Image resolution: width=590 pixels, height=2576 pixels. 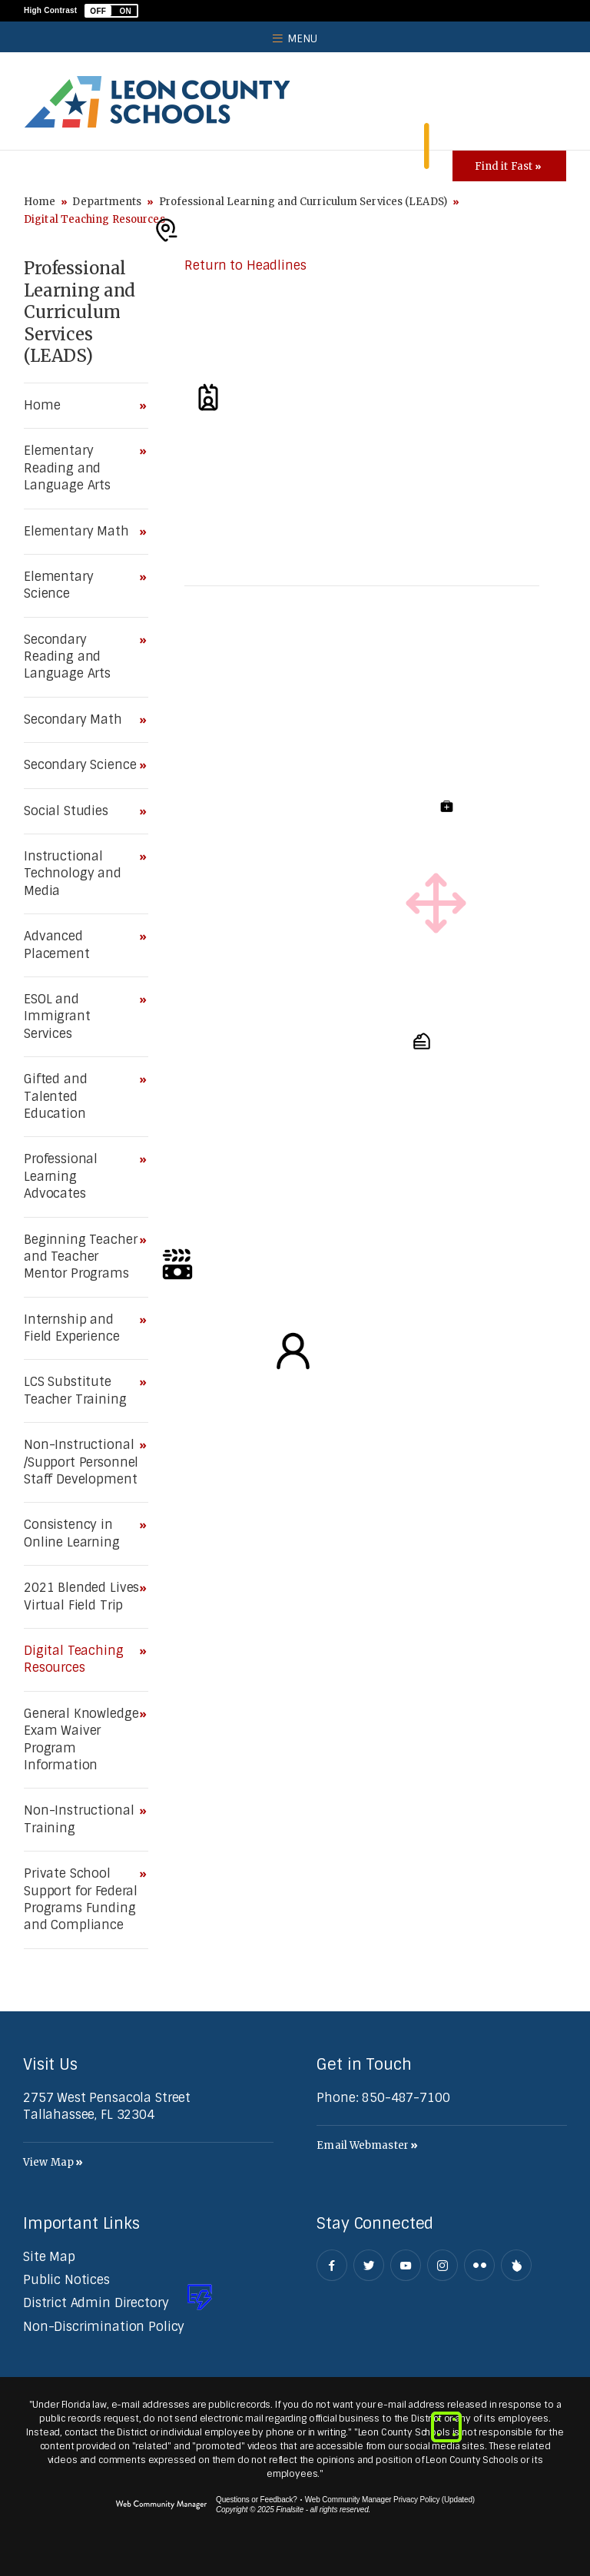 I want to click on view employee badge or identification, so click(x=208, y=397).